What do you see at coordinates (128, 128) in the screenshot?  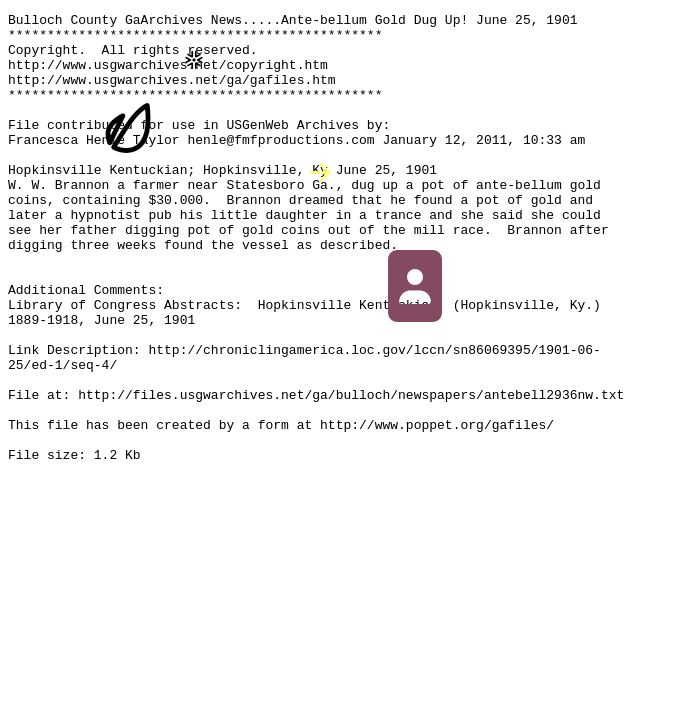 I see `envato marketplace logo` at bounding box center [128, 128].